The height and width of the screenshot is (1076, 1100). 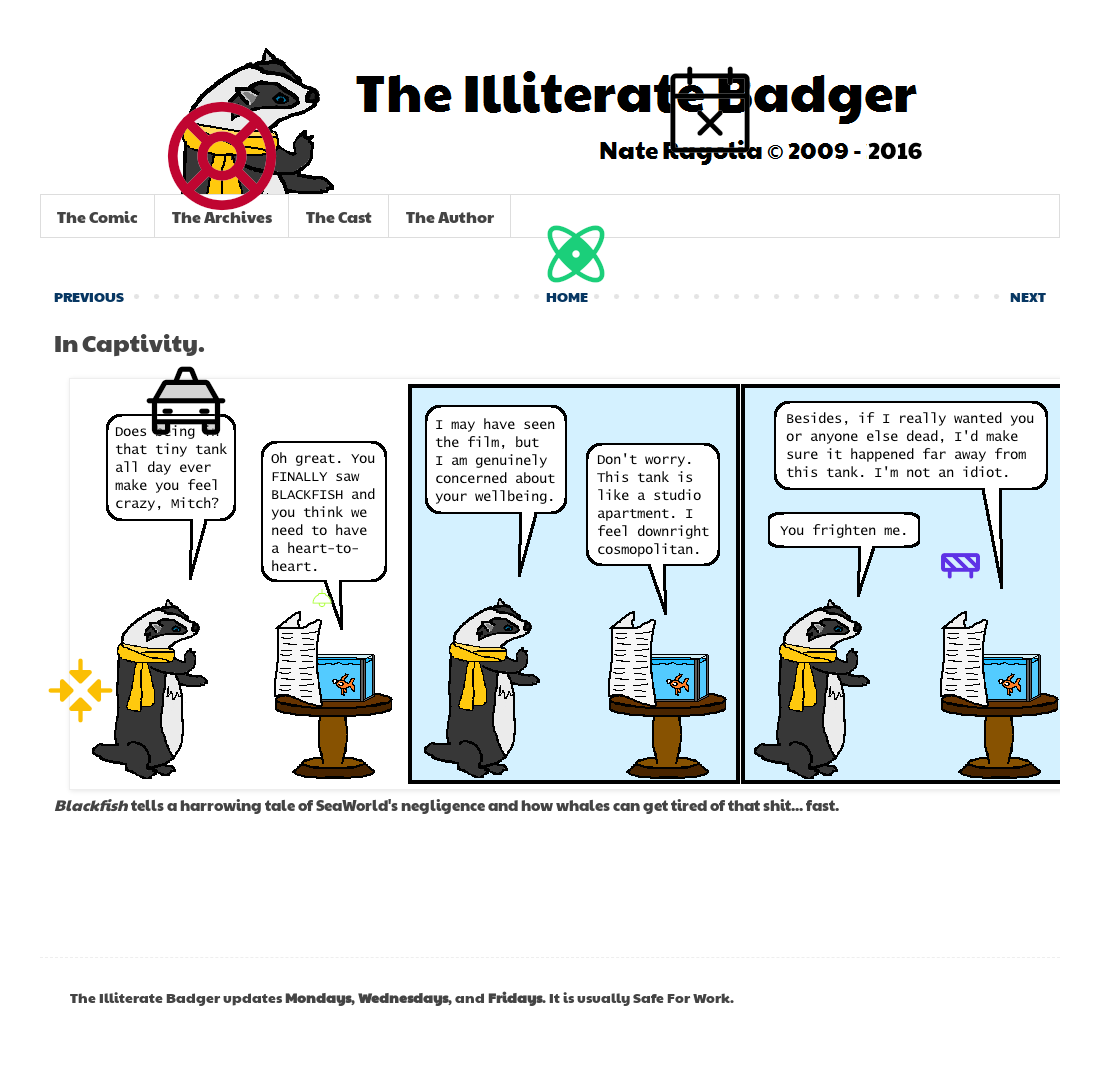 I want to click on collapse or minimize content from all sides, so click(x=80, y=690).